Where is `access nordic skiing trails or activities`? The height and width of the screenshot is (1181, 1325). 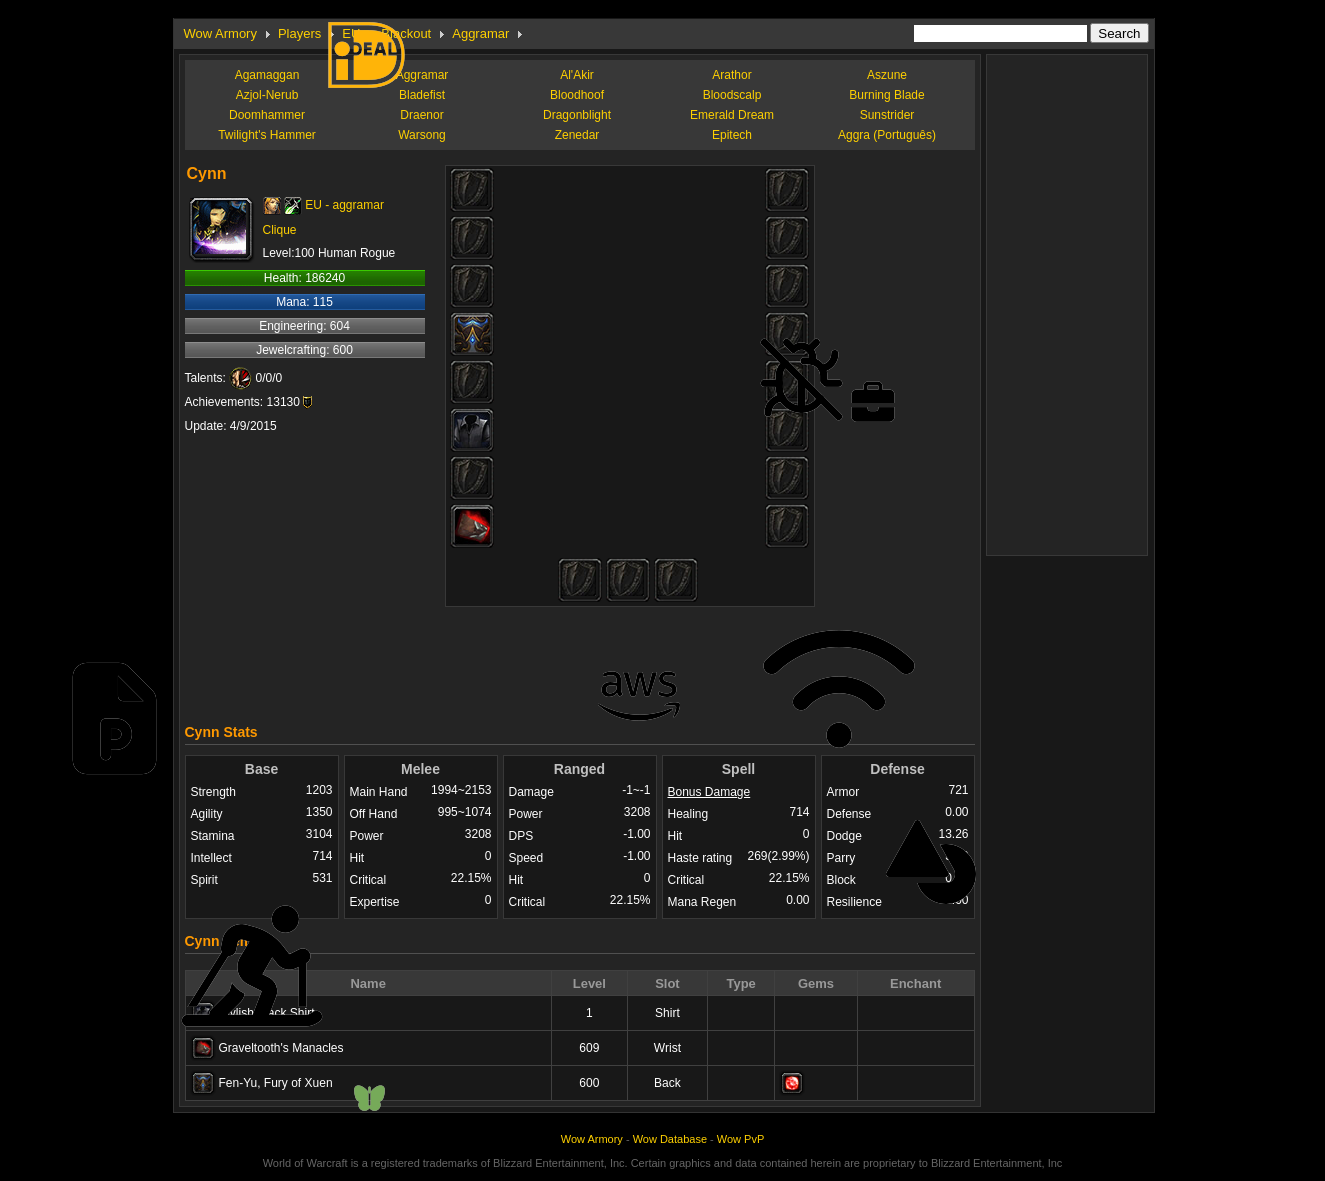 access nordic skiing trails or activities is located at coordinates (252, 964).